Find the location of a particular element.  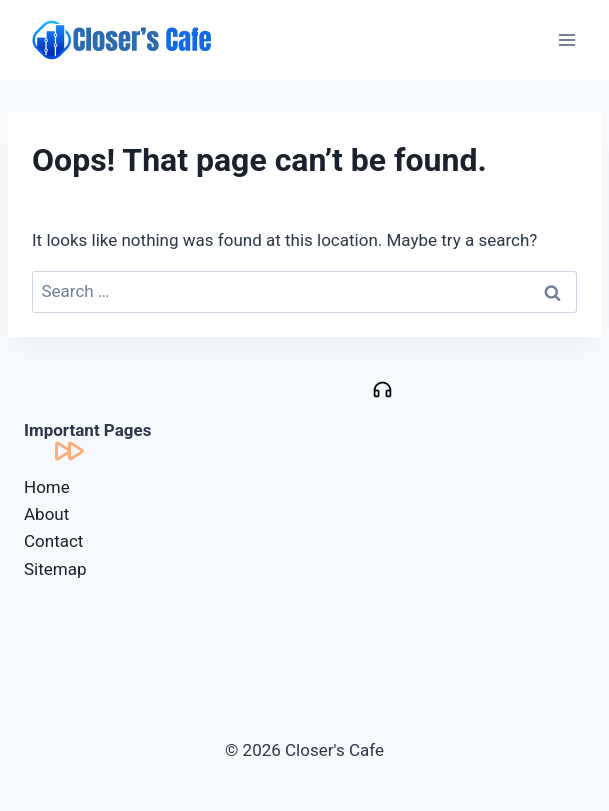

listen to audio or music is located at coordinates (382, 390).